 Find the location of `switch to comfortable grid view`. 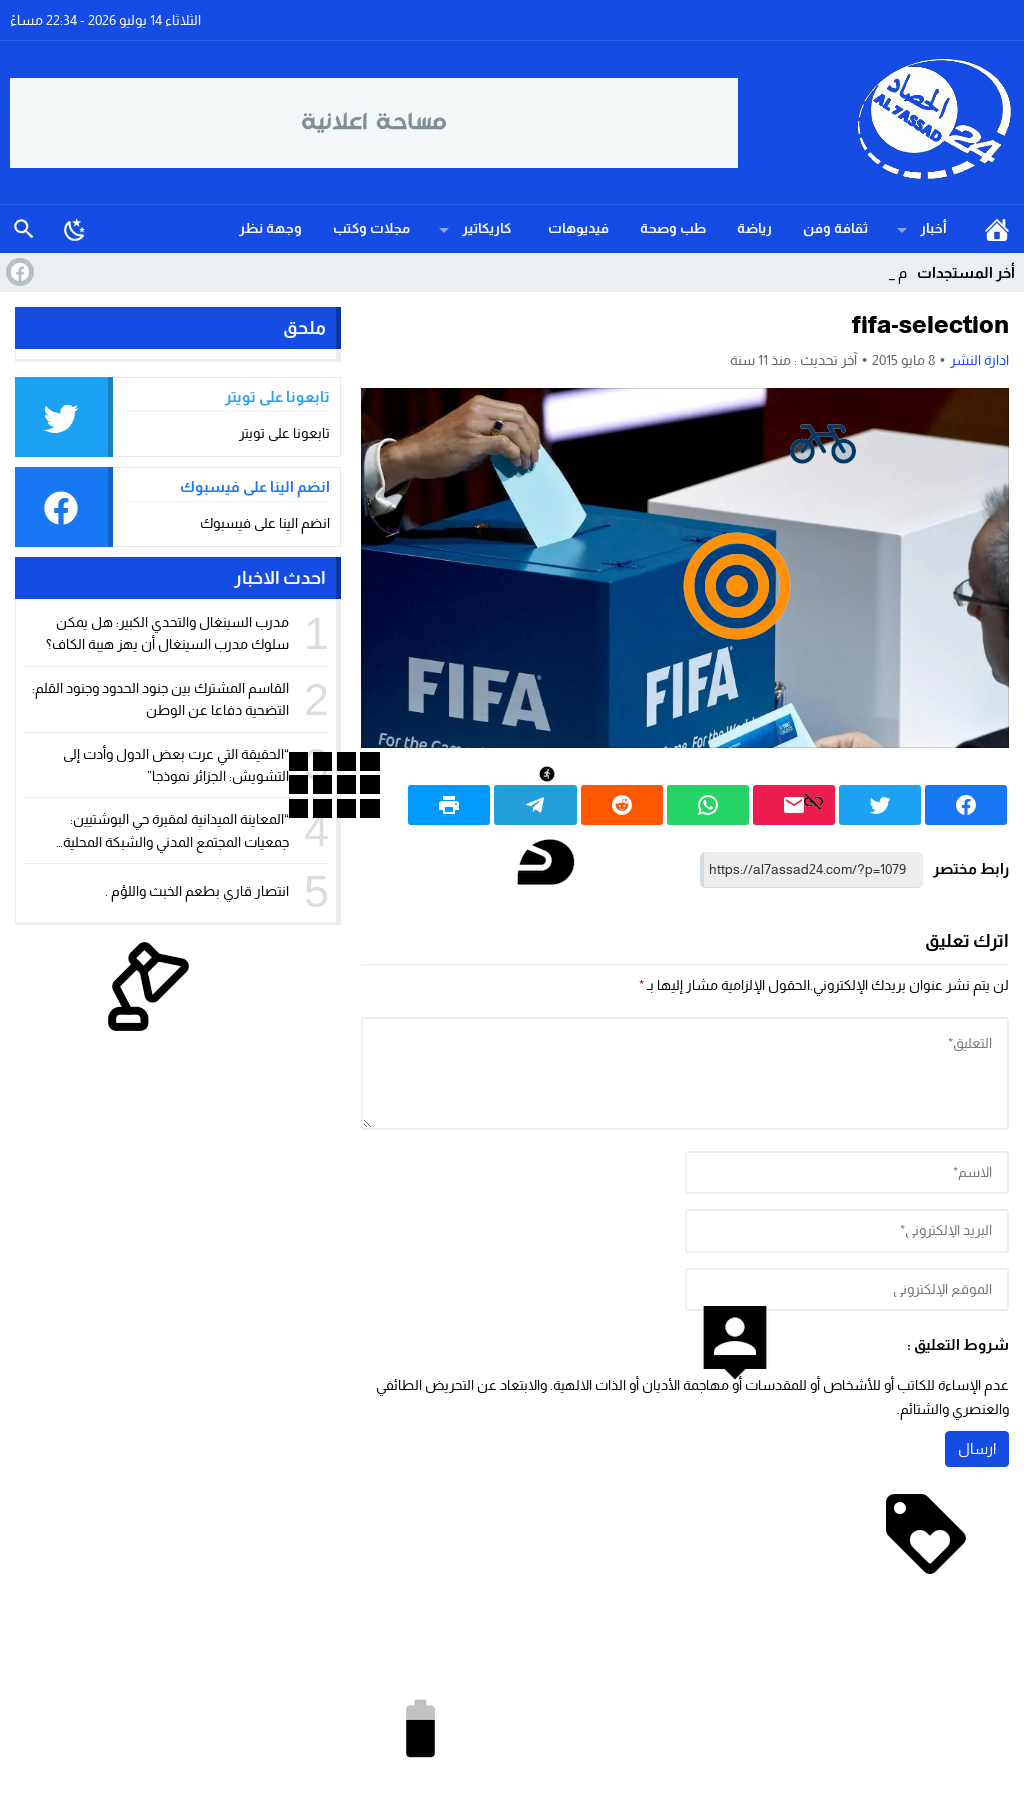

switch to comfortable grid view is located at coordinates (332, 785).